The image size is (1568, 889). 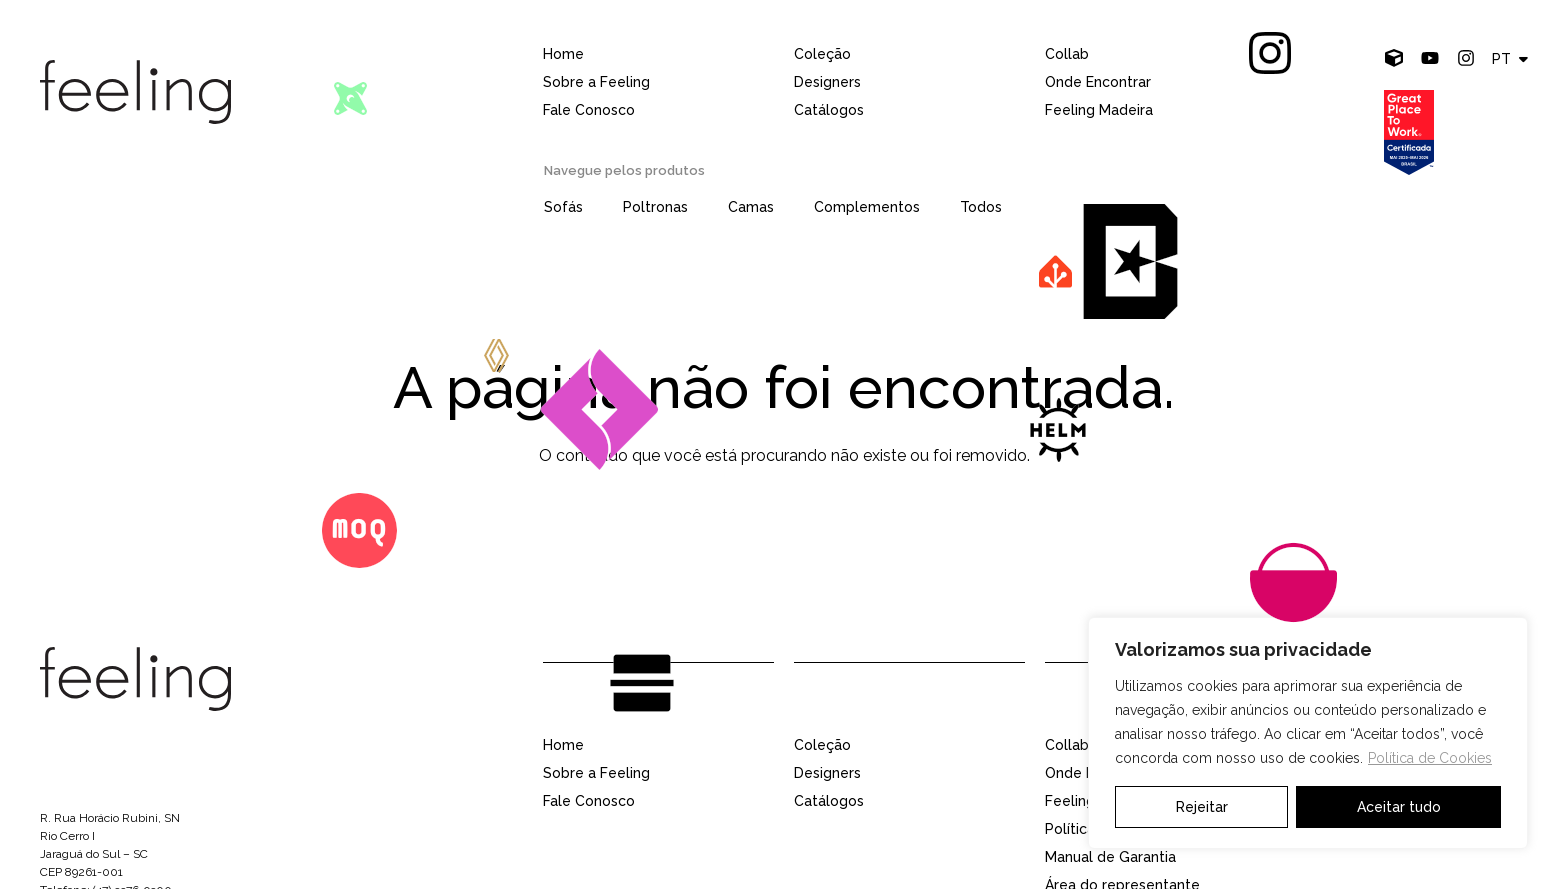 I want to click on renault brand logo, so click(x=496, y=355).